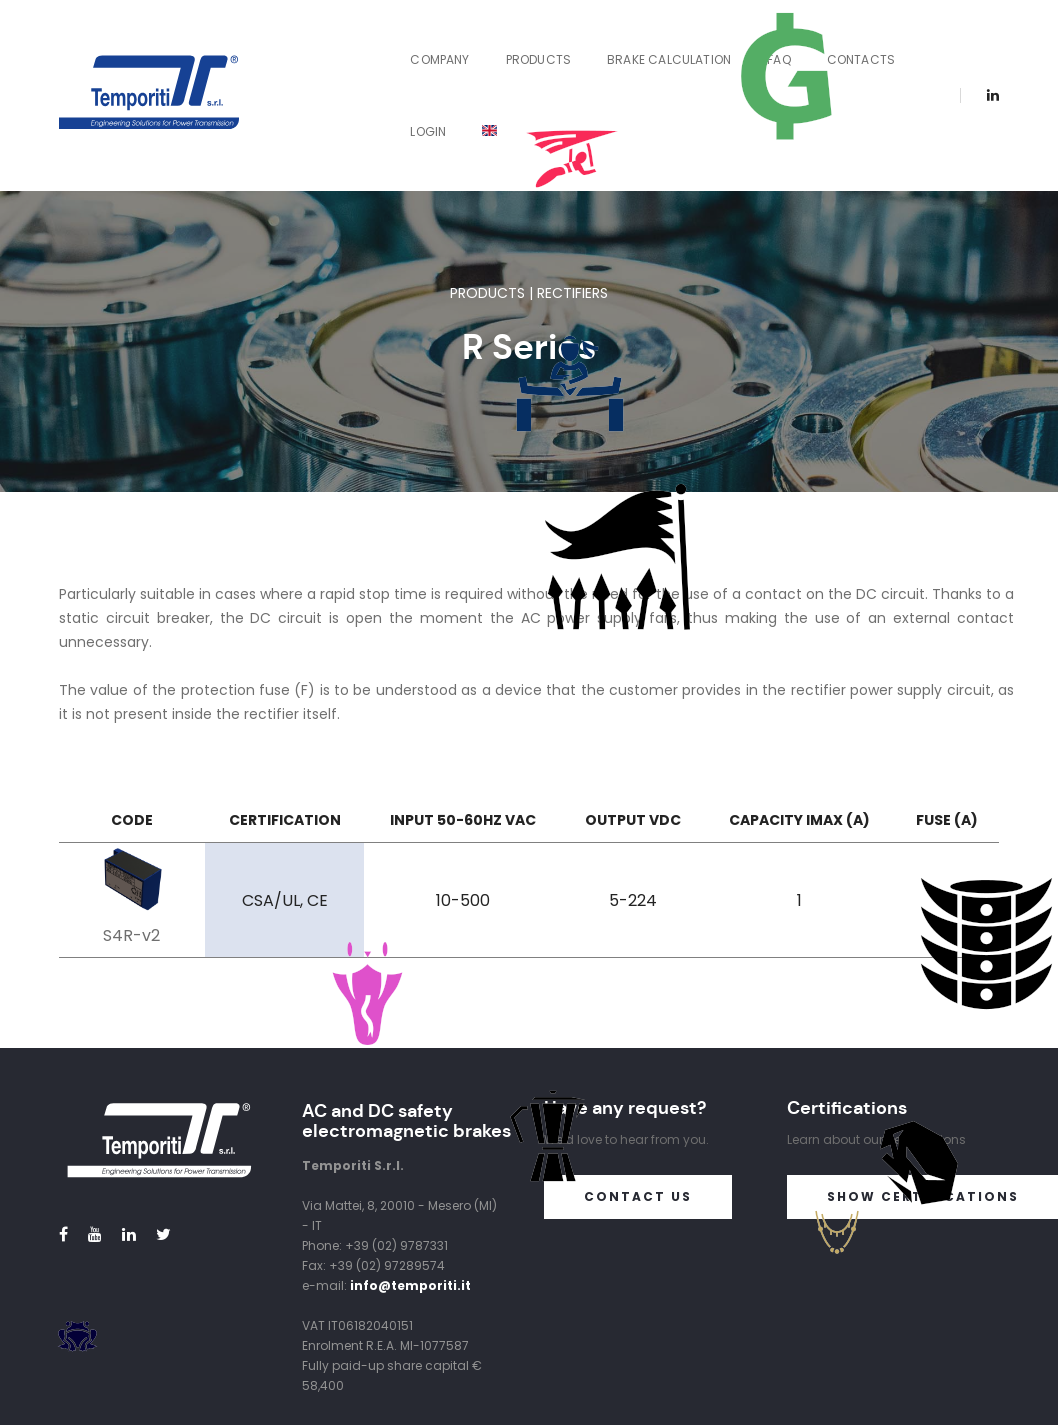 The image size is (1058, 1425). What do you see at coordinates (367, 993) in the screenshot?
I see `cobra character or enemy type in a game` at bounding box center [367, 993].